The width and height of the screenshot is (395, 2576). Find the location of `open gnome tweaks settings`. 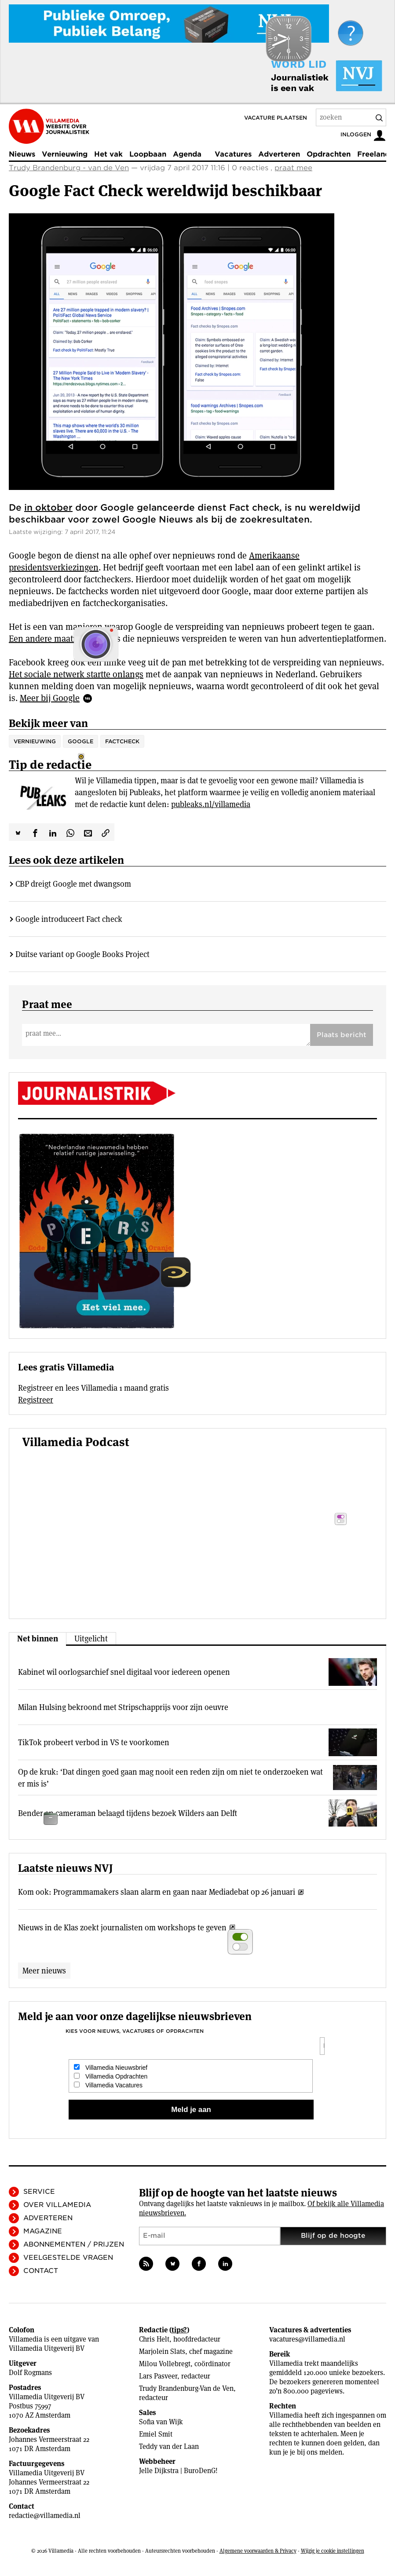

open gnome tweaks settings is located at coordinates (340, 1519).